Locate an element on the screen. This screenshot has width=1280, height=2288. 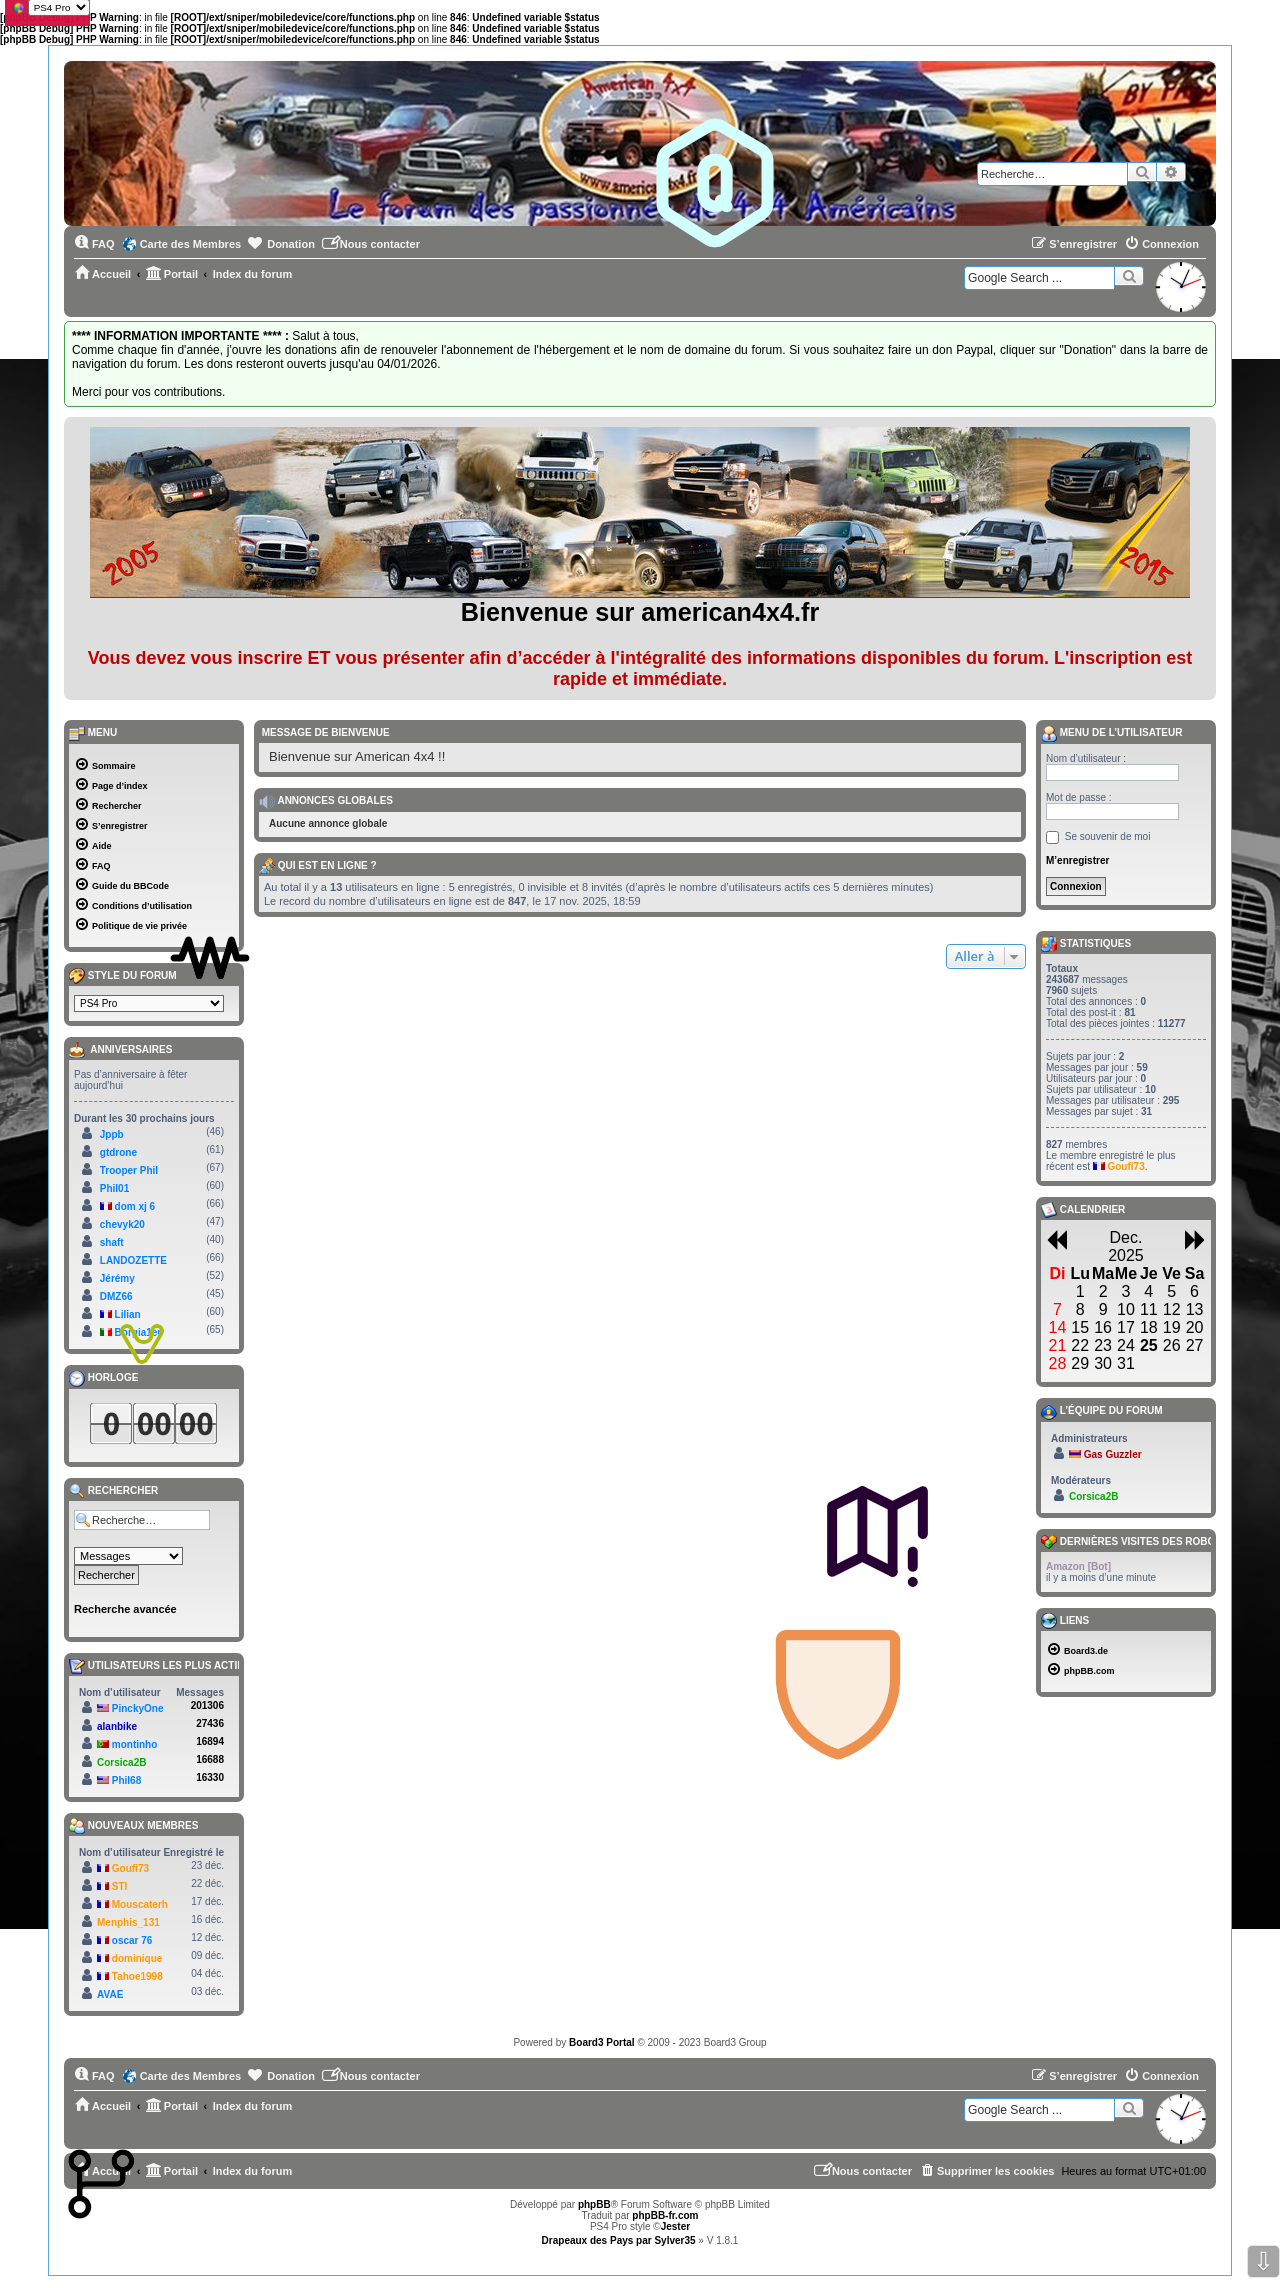
view circuit or resistor component details is located at coordinates (210, 958).